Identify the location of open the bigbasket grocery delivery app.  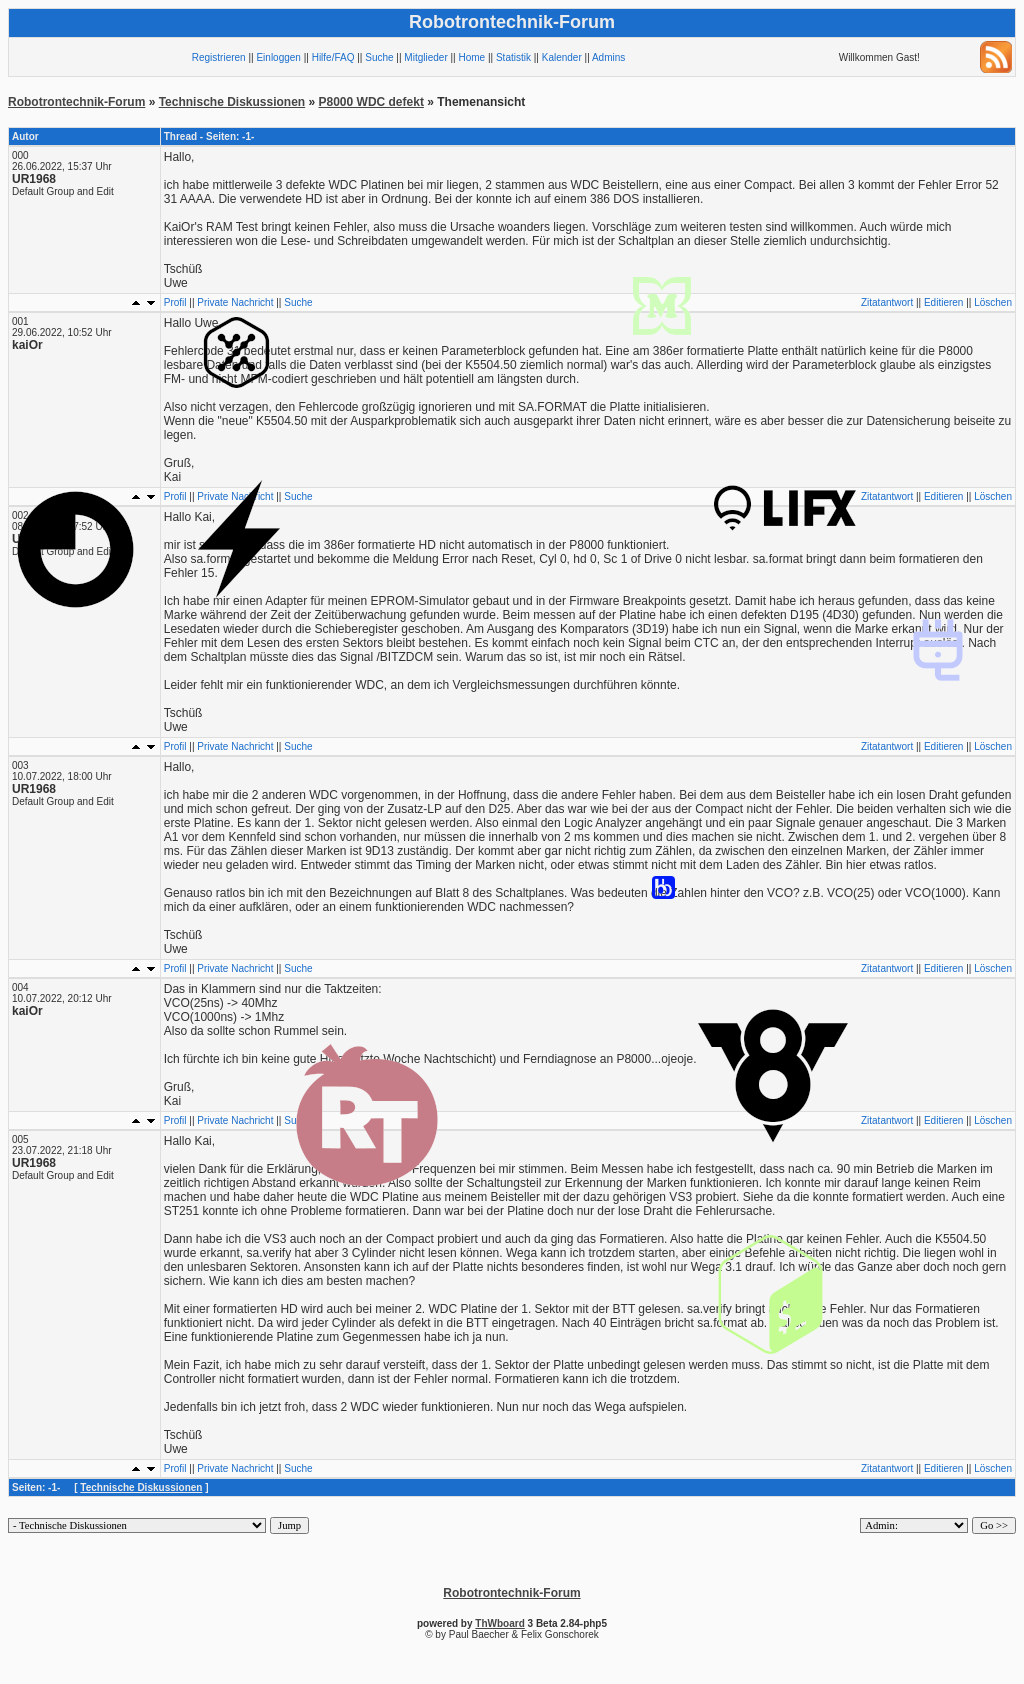
(663, 887).